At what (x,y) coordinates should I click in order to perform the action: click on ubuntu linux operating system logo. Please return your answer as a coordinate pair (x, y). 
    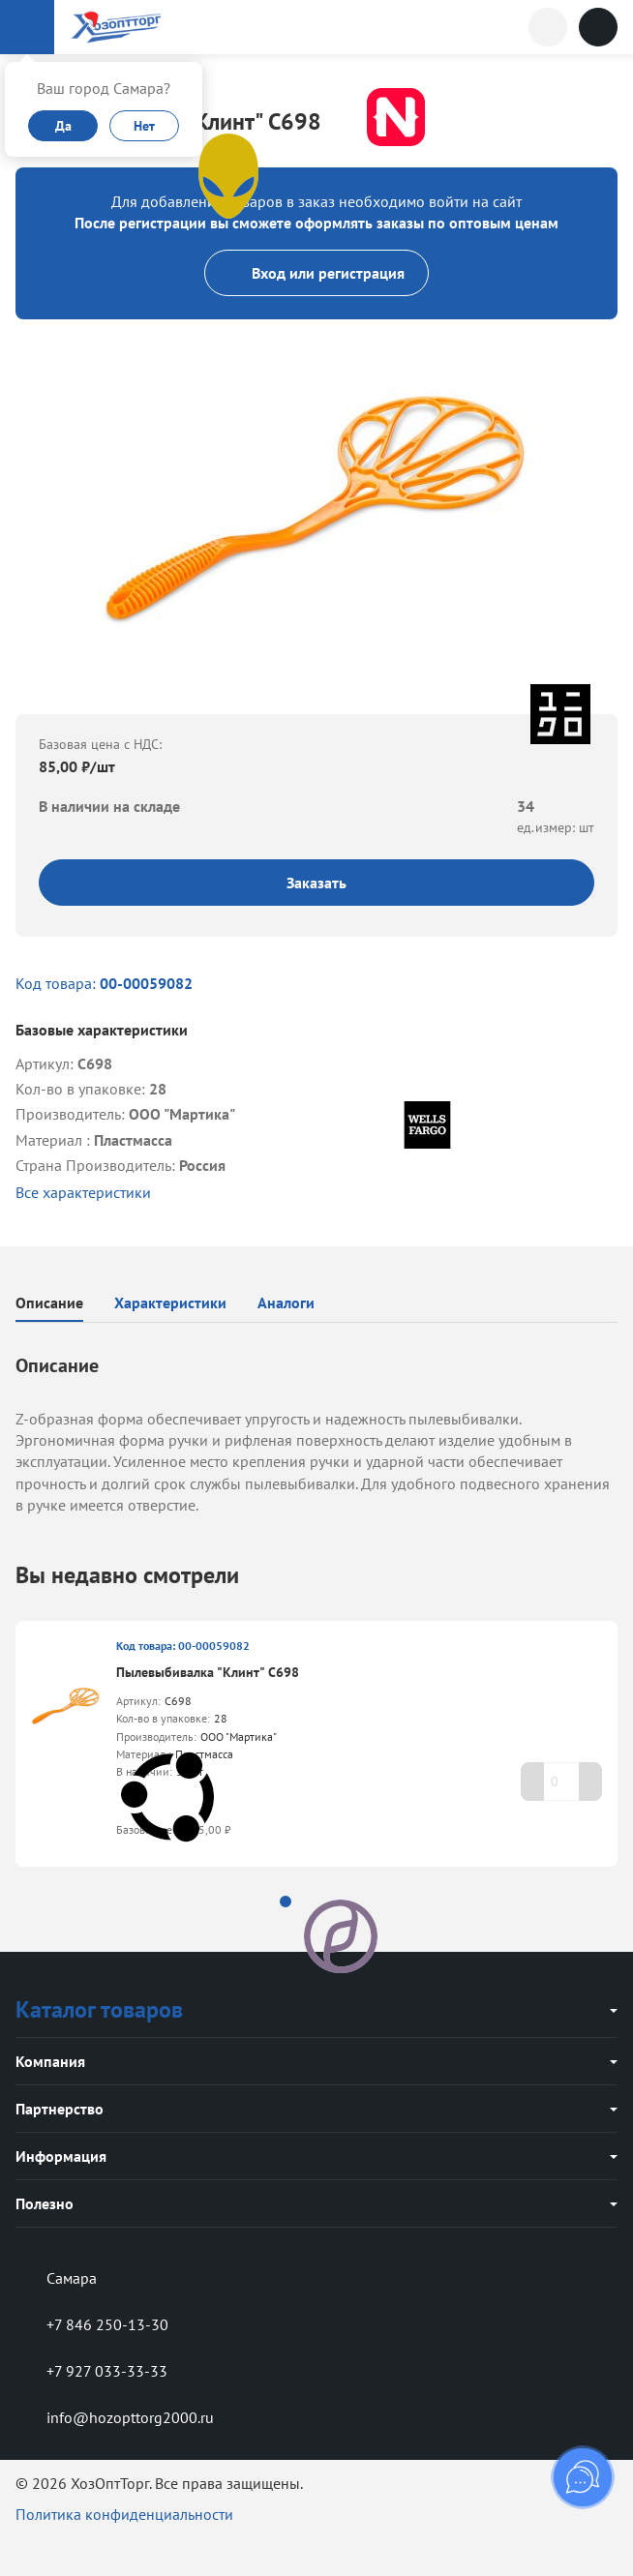
    Looking at the image, I should click on (167, 1797).